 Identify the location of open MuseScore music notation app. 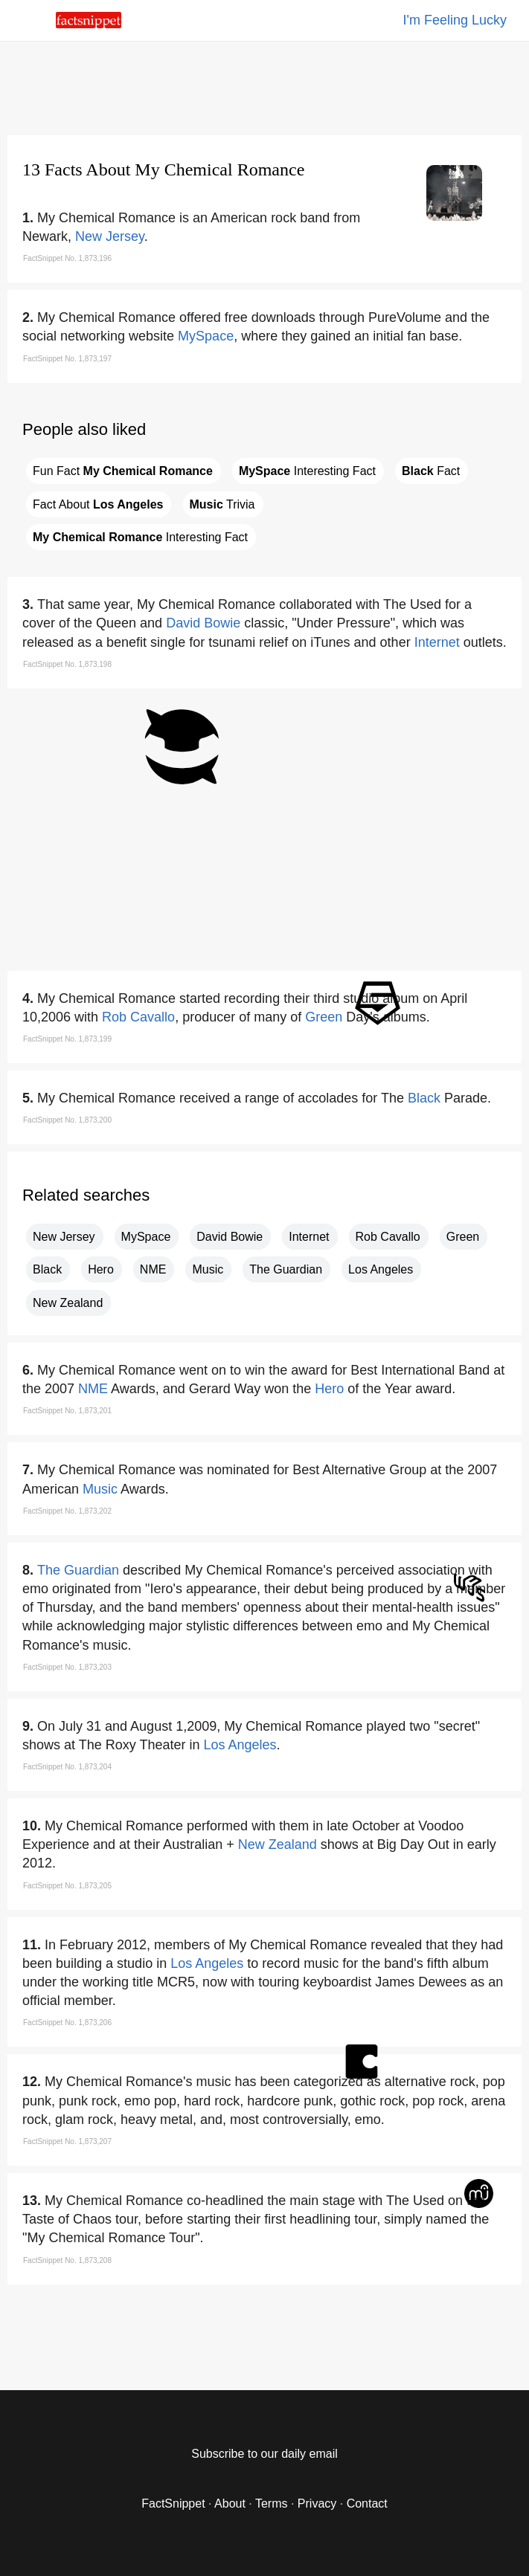
(478, 2193).